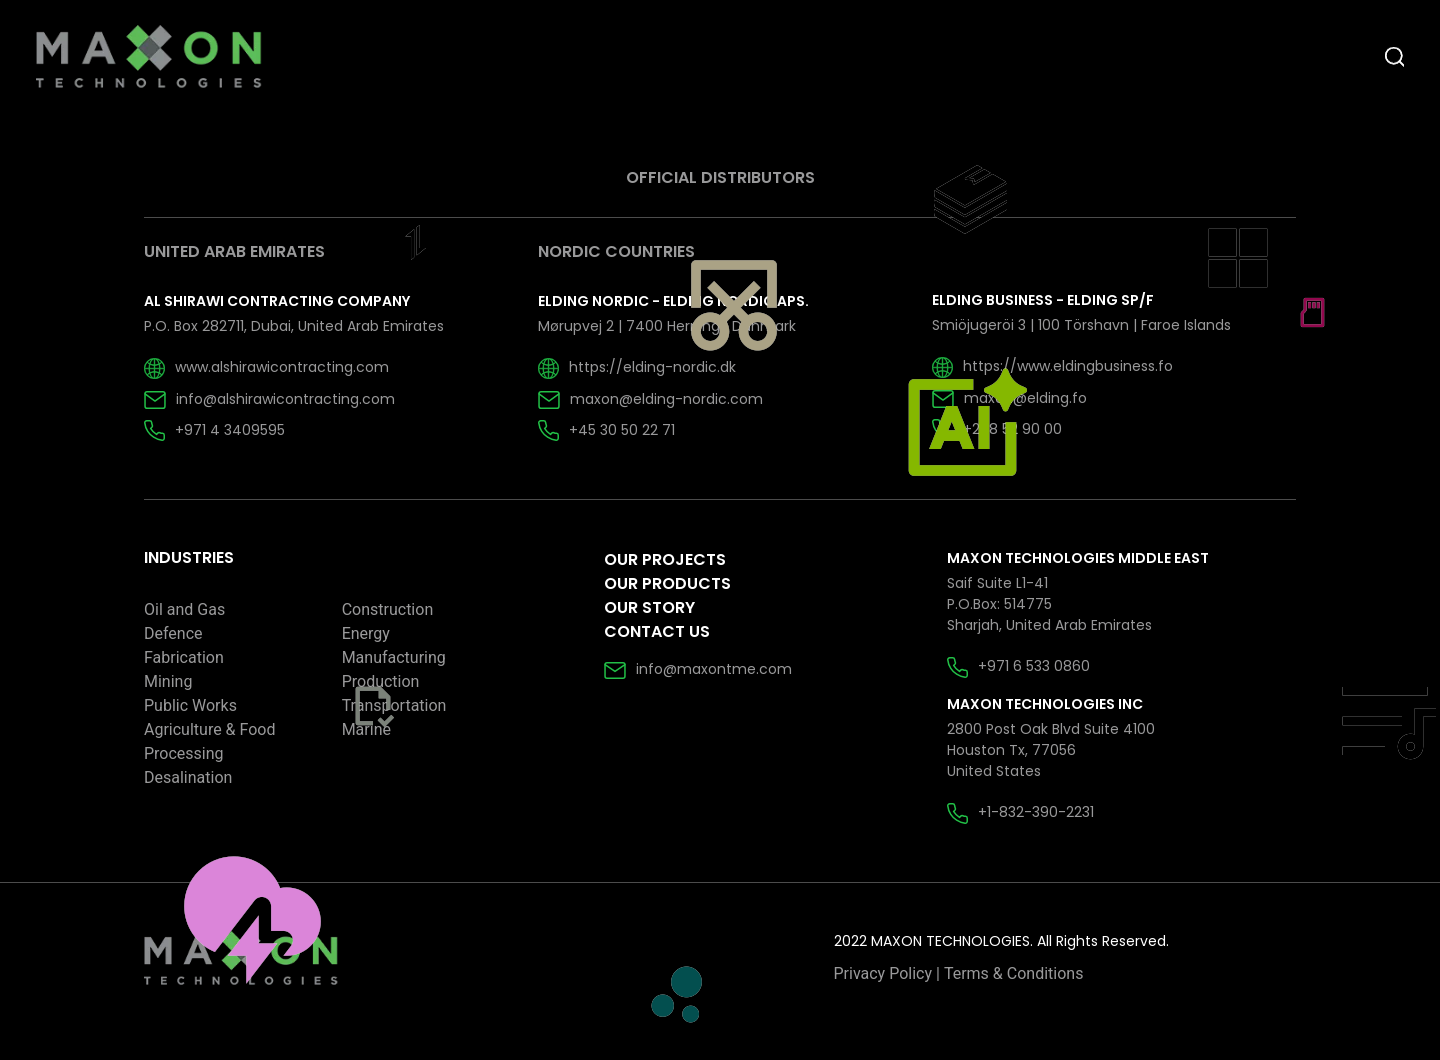 The height and width of the screenshot is (1060, 1440). What do you see at coordinates (373, 706) in the screenshot?
I see `file successfully uploaded or verified` at bounding box center [373, 706].